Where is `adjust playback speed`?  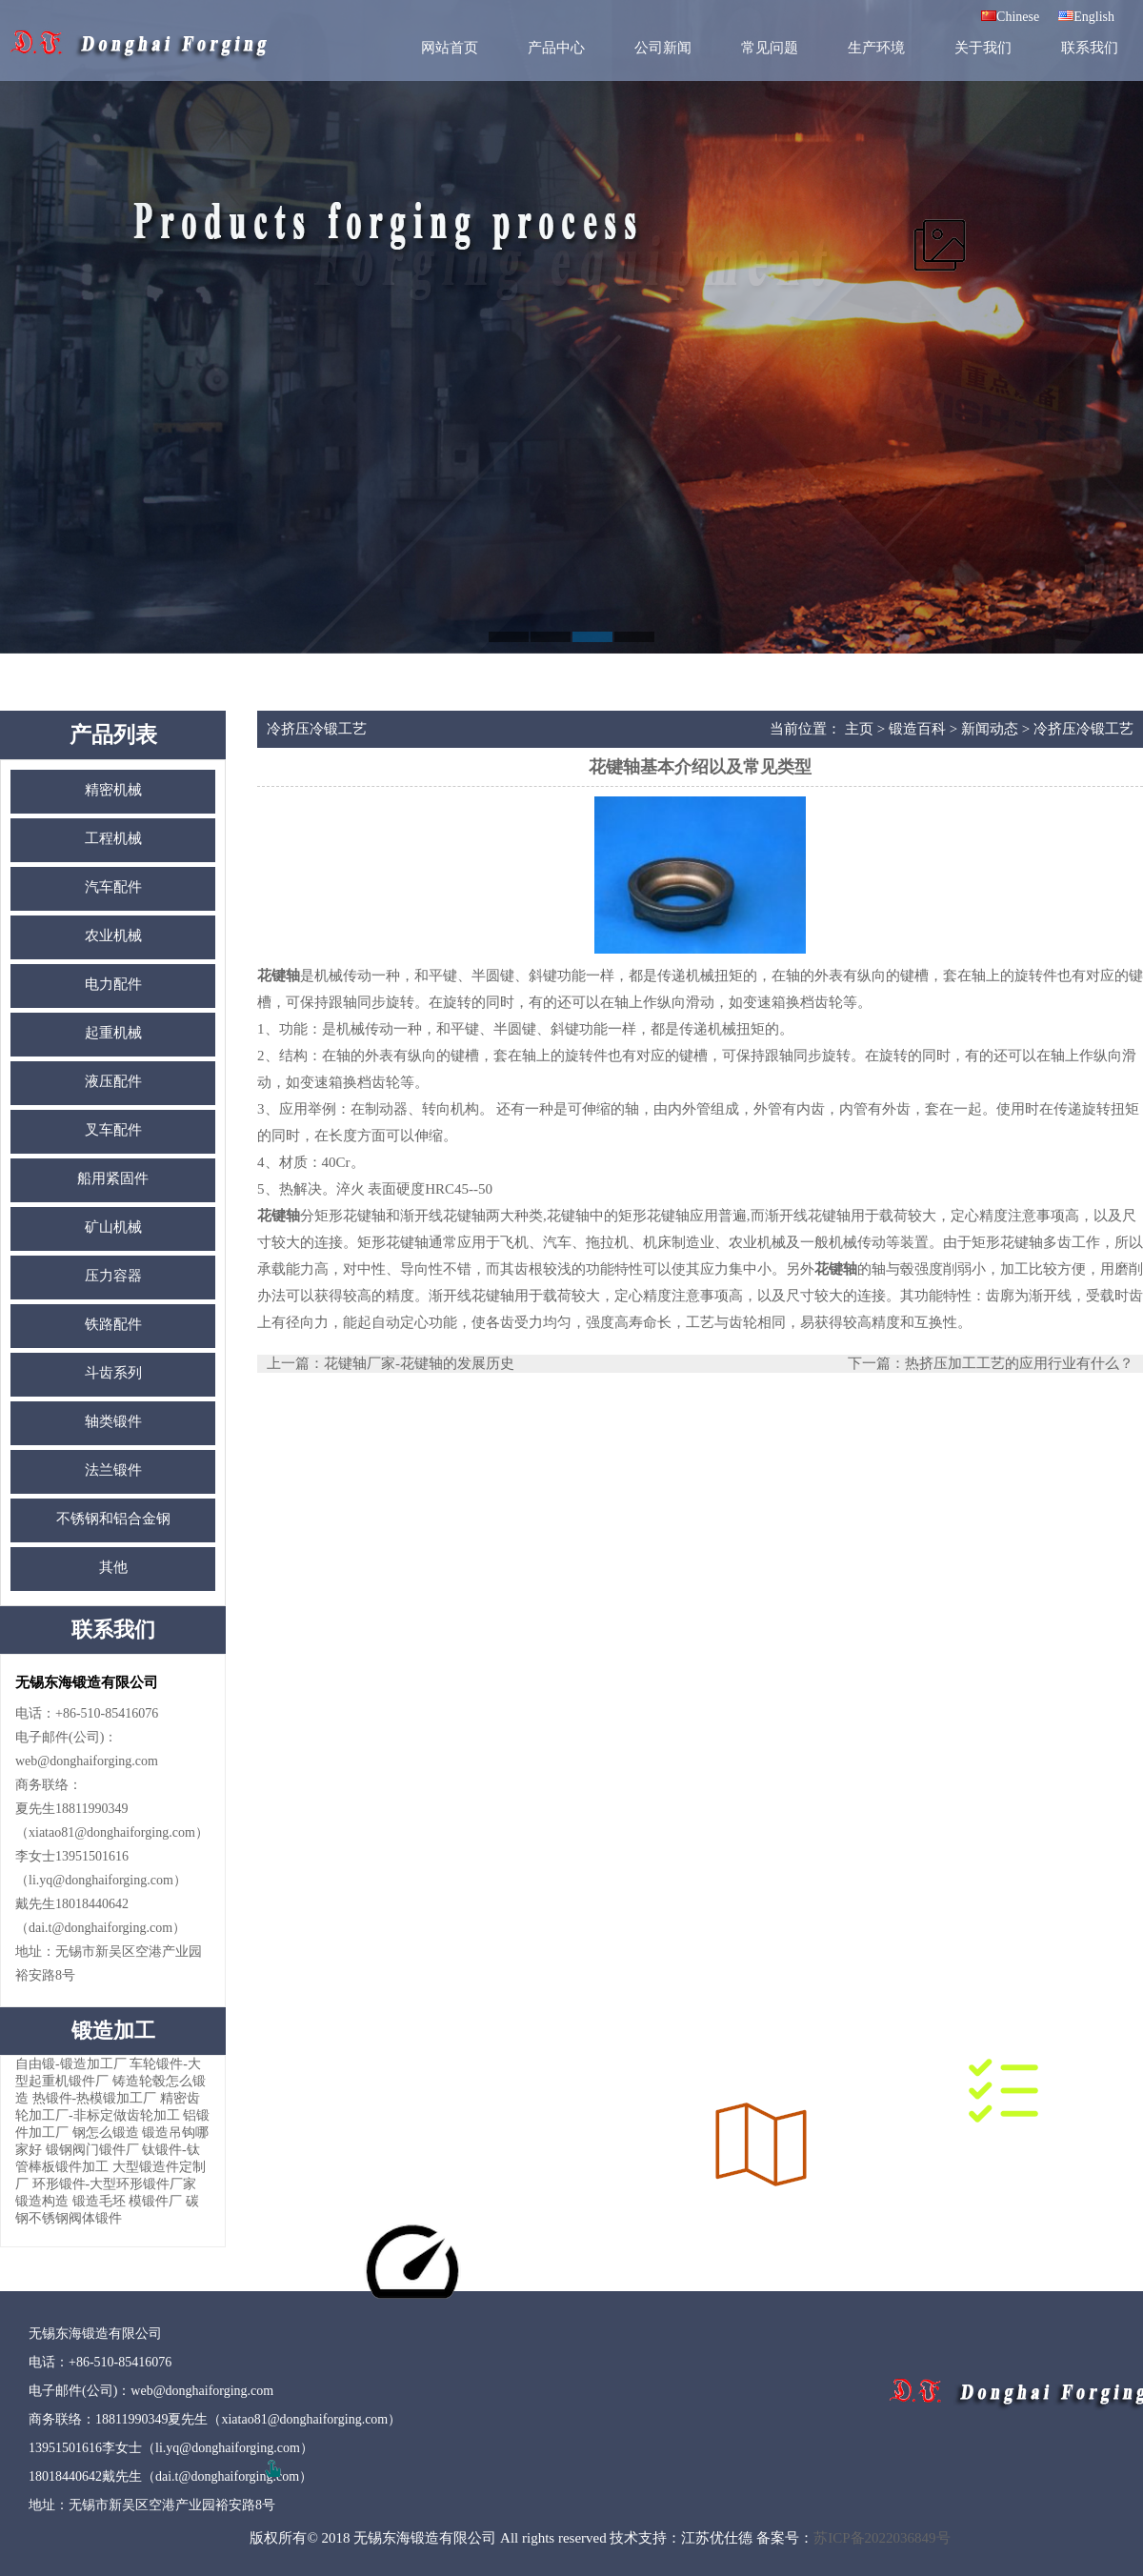 adjust playback speed is located at coordinates (412, 2262).